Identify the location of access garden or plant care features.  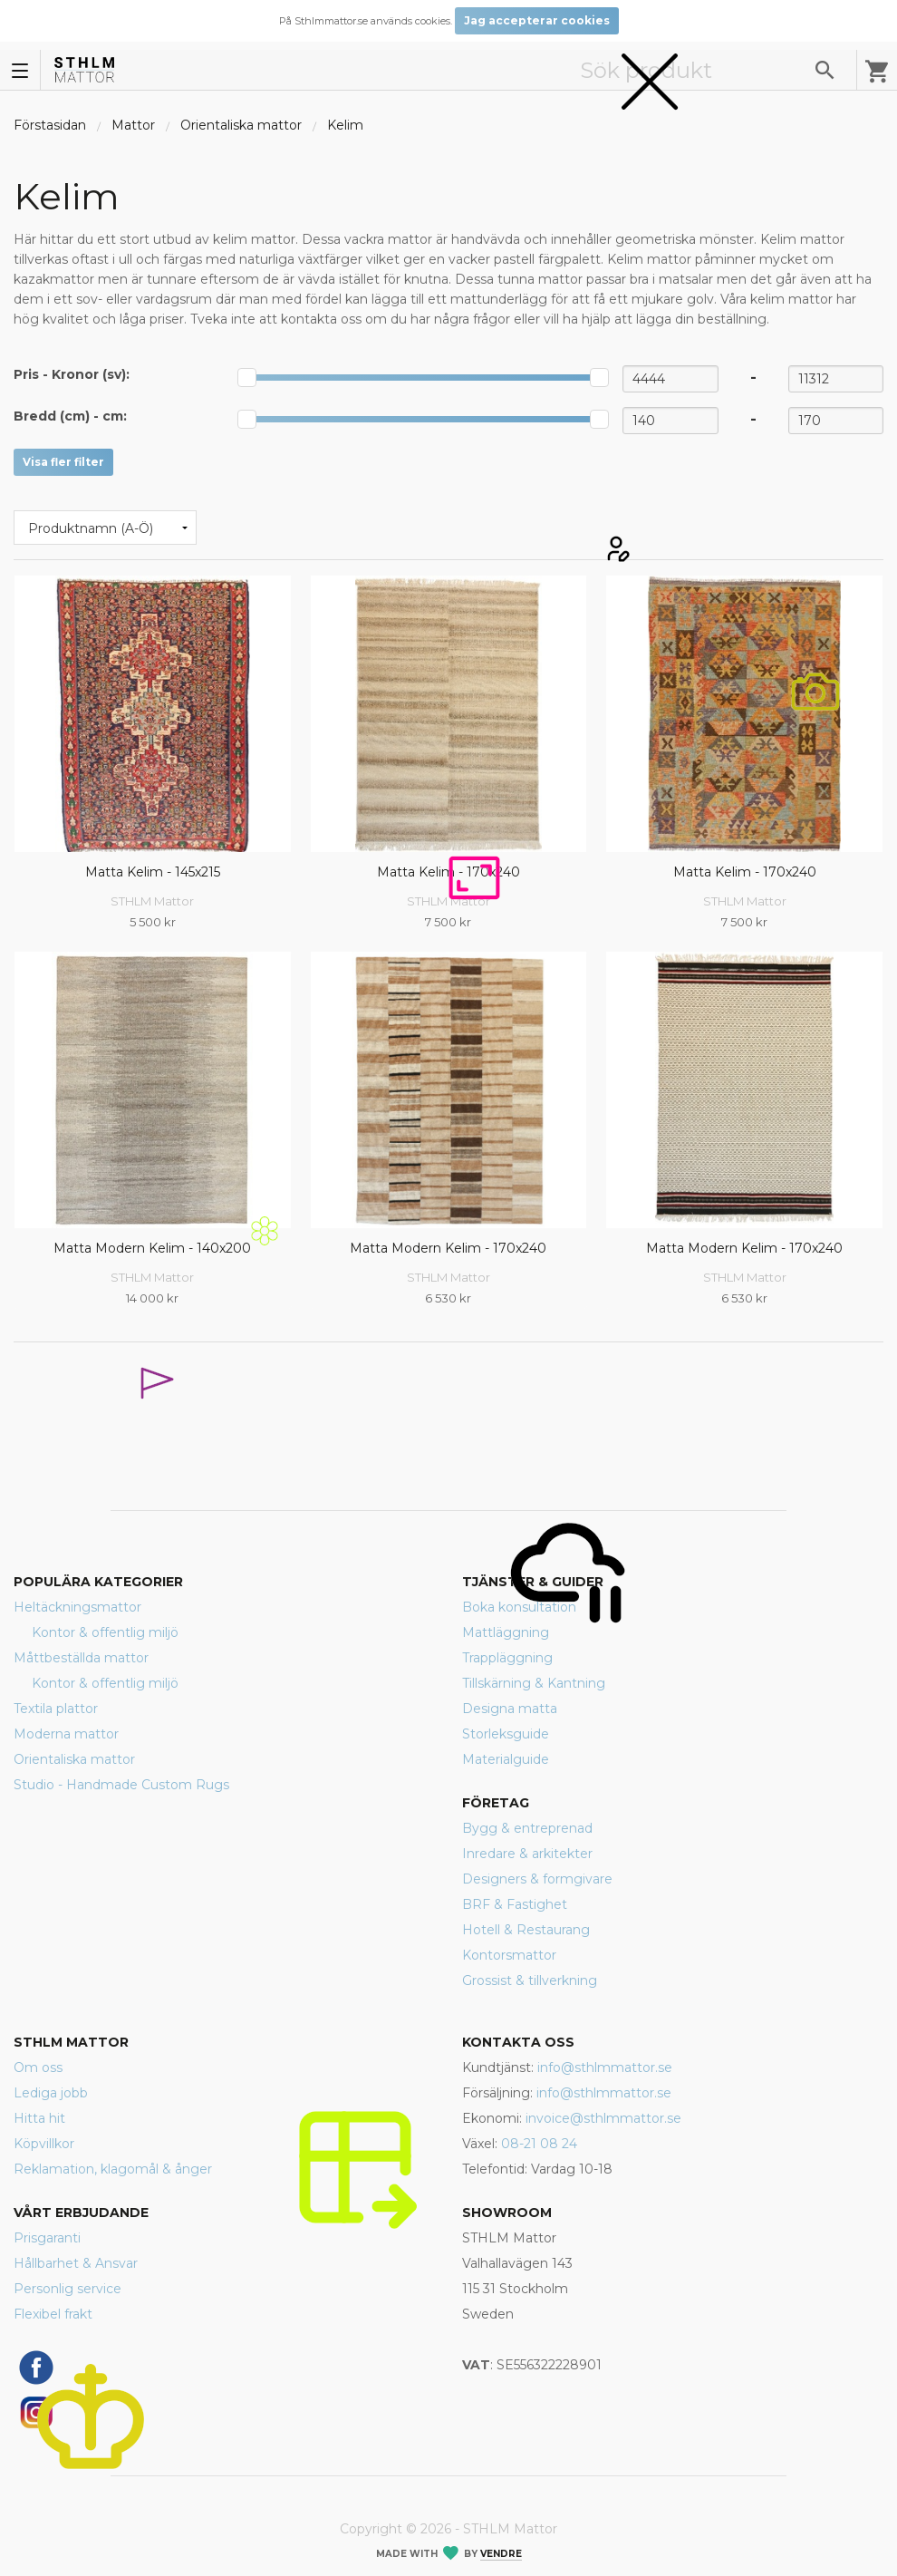
(265, 1231).